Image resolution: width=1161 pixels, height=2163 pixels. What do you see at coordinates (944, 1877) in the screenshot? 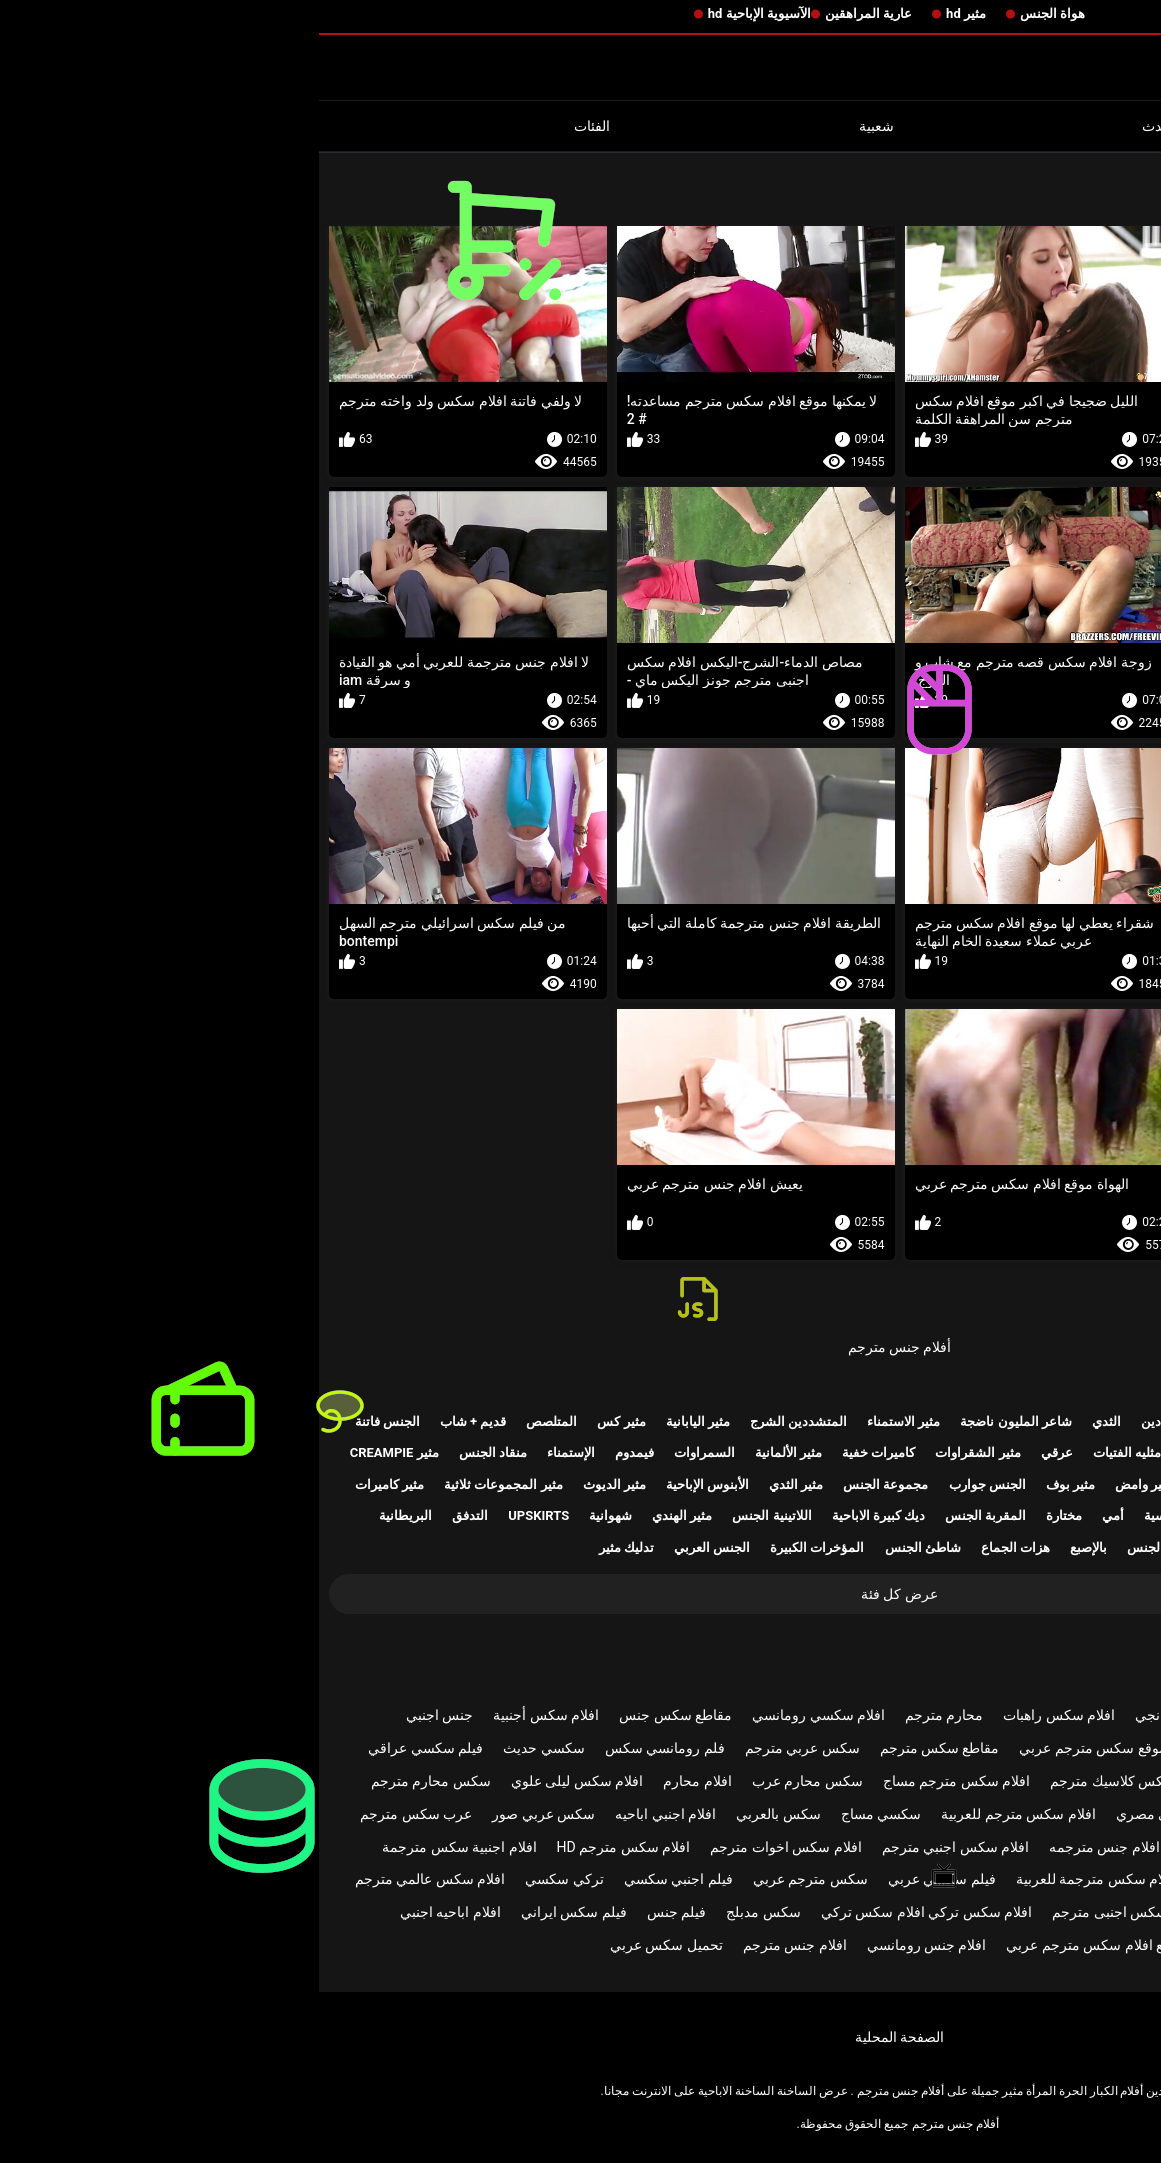
I see `watch TV or video content` at bounding box center [944, 1877].